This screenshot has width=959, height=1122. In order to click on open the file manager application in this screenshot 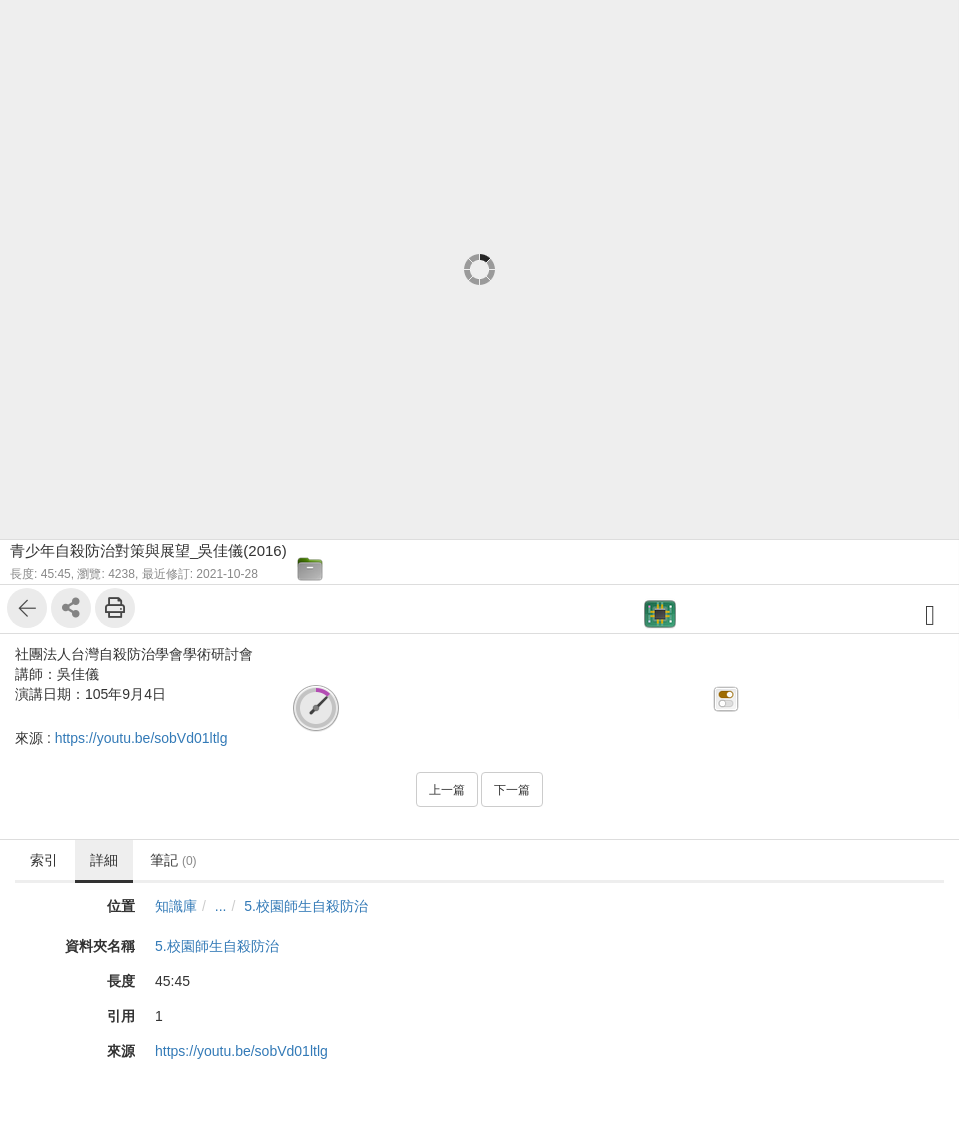, I will do `click(310, 569)`.